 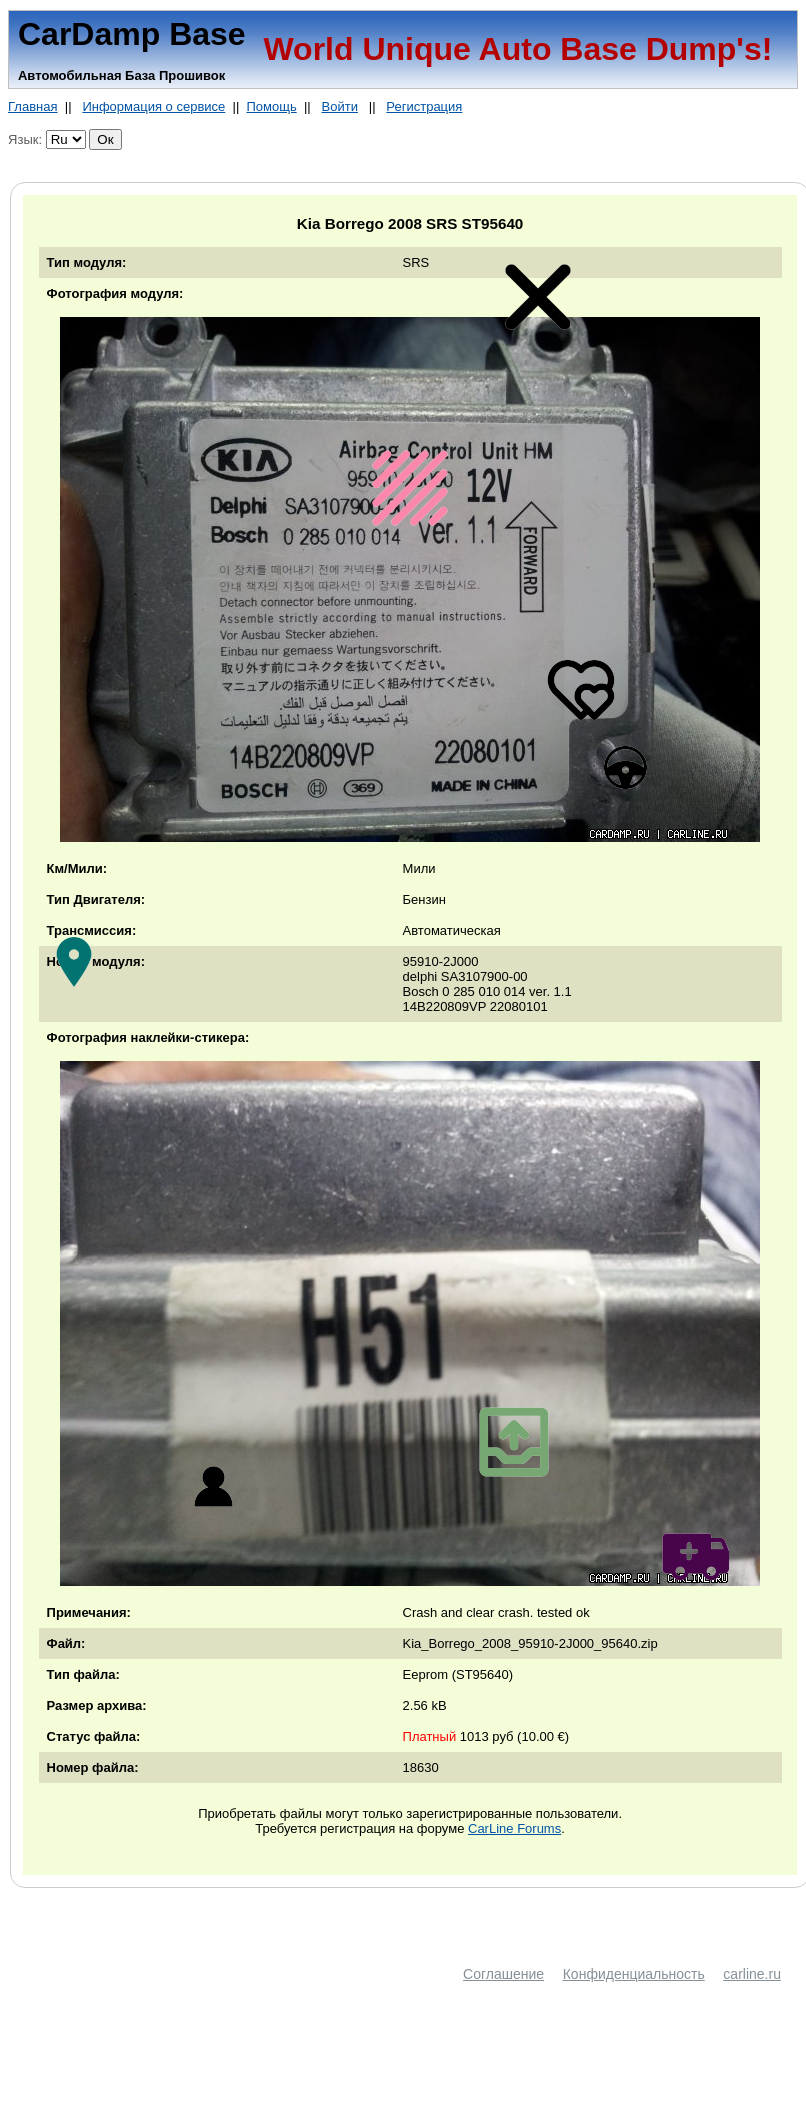 What do you see at coordinates (514, 1442) in the screenshot?
I see `upload file to inbox or tray` at bounding box center [514, 1442].